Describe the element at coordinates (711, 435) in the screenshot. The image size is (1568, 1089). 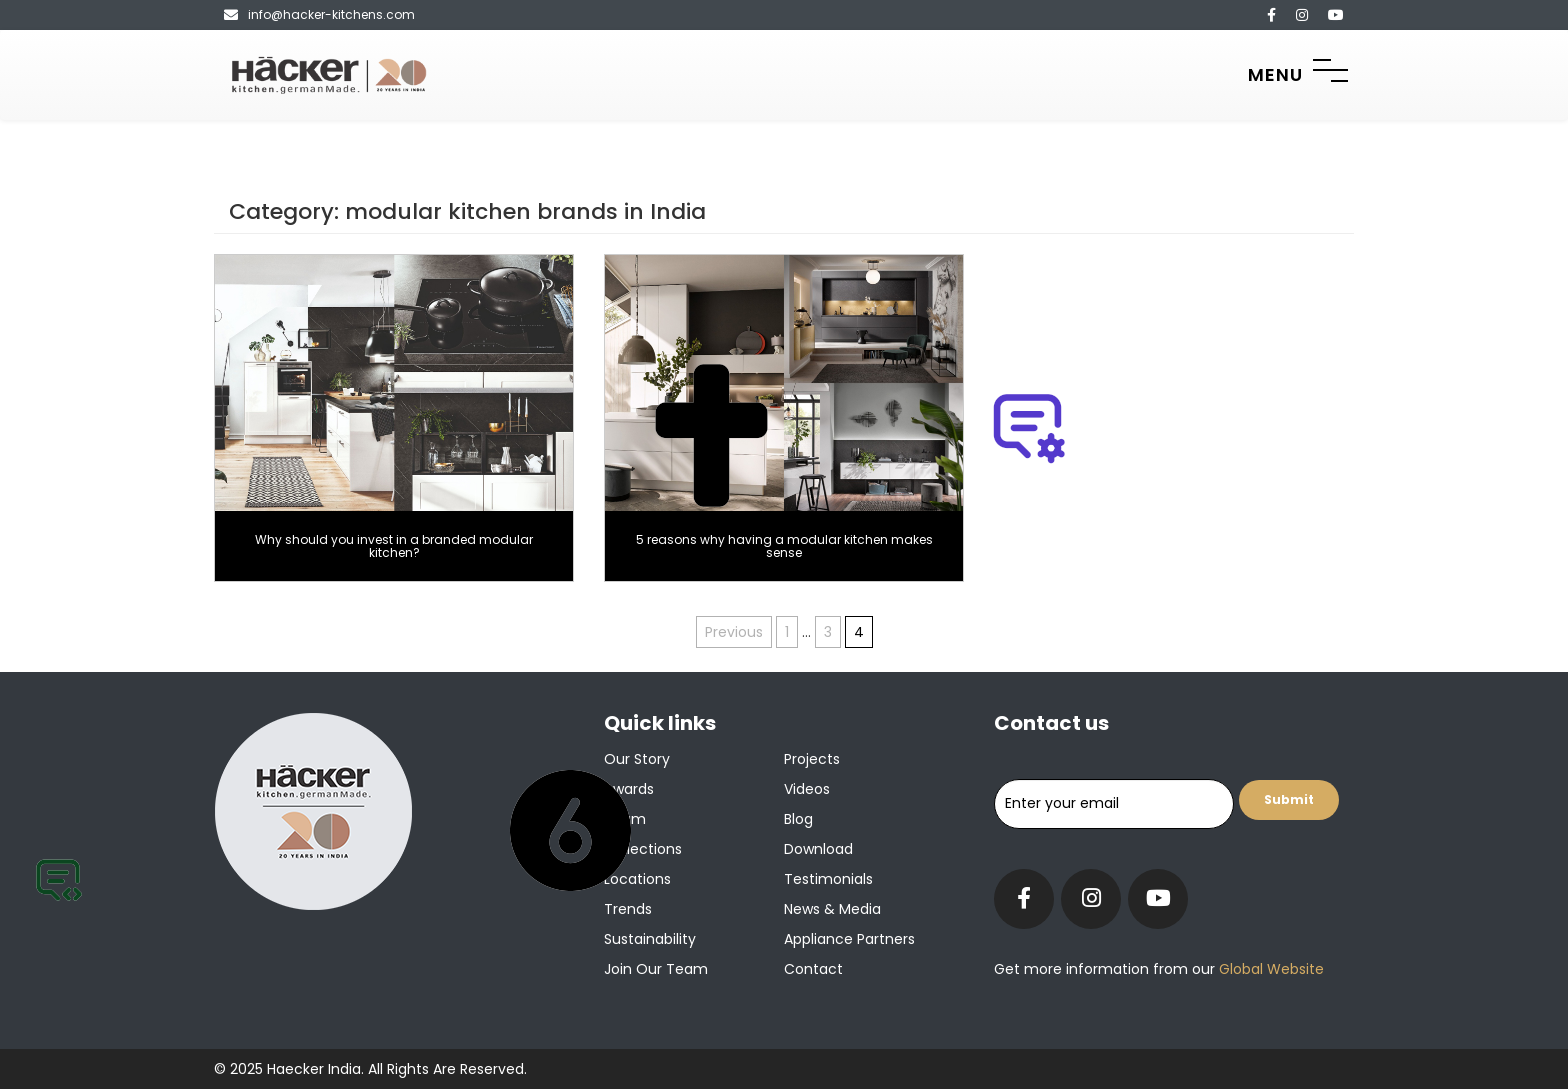
I see `religious or faith-related content` at that location.